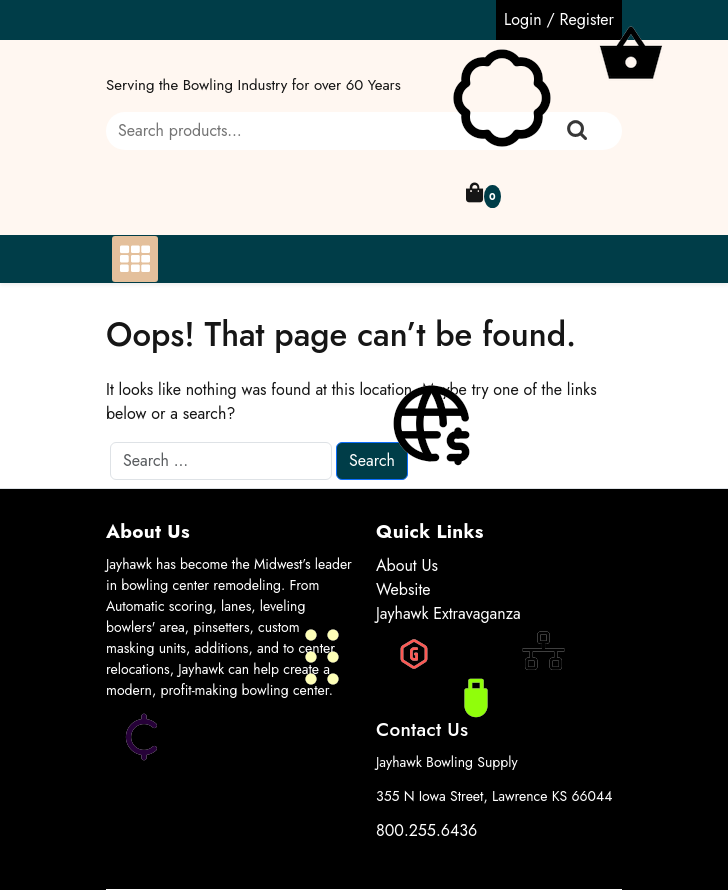 The width and height of the screenshot is (728, 890). I want to click on connect a USB device, so click(476, 698).